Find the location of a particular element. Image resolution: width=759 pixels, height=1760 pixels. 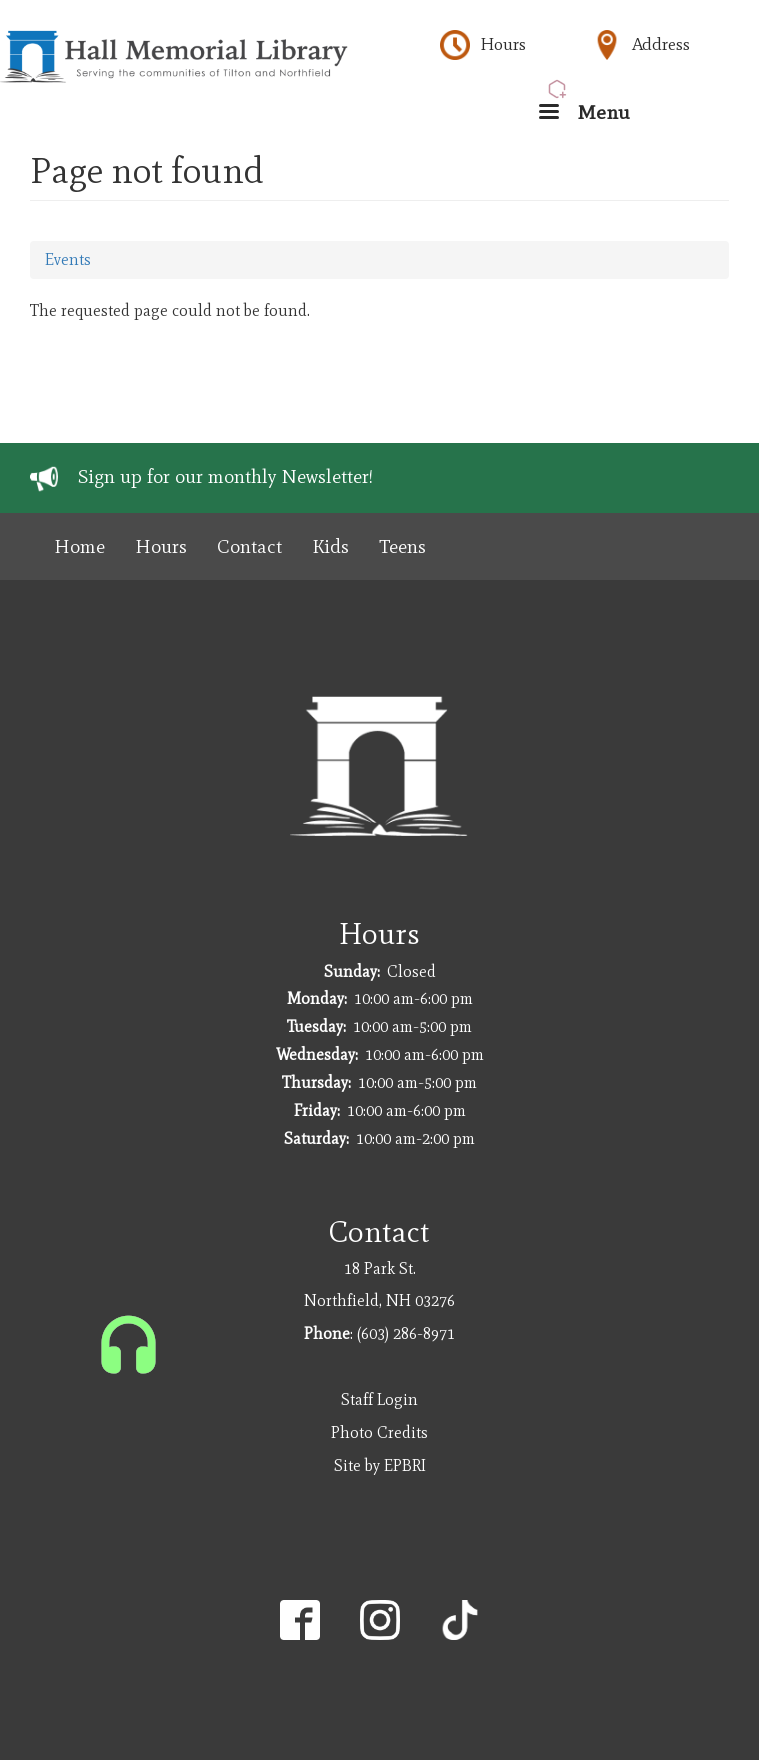

access audio or music player is located at coordinates (128, 1346).